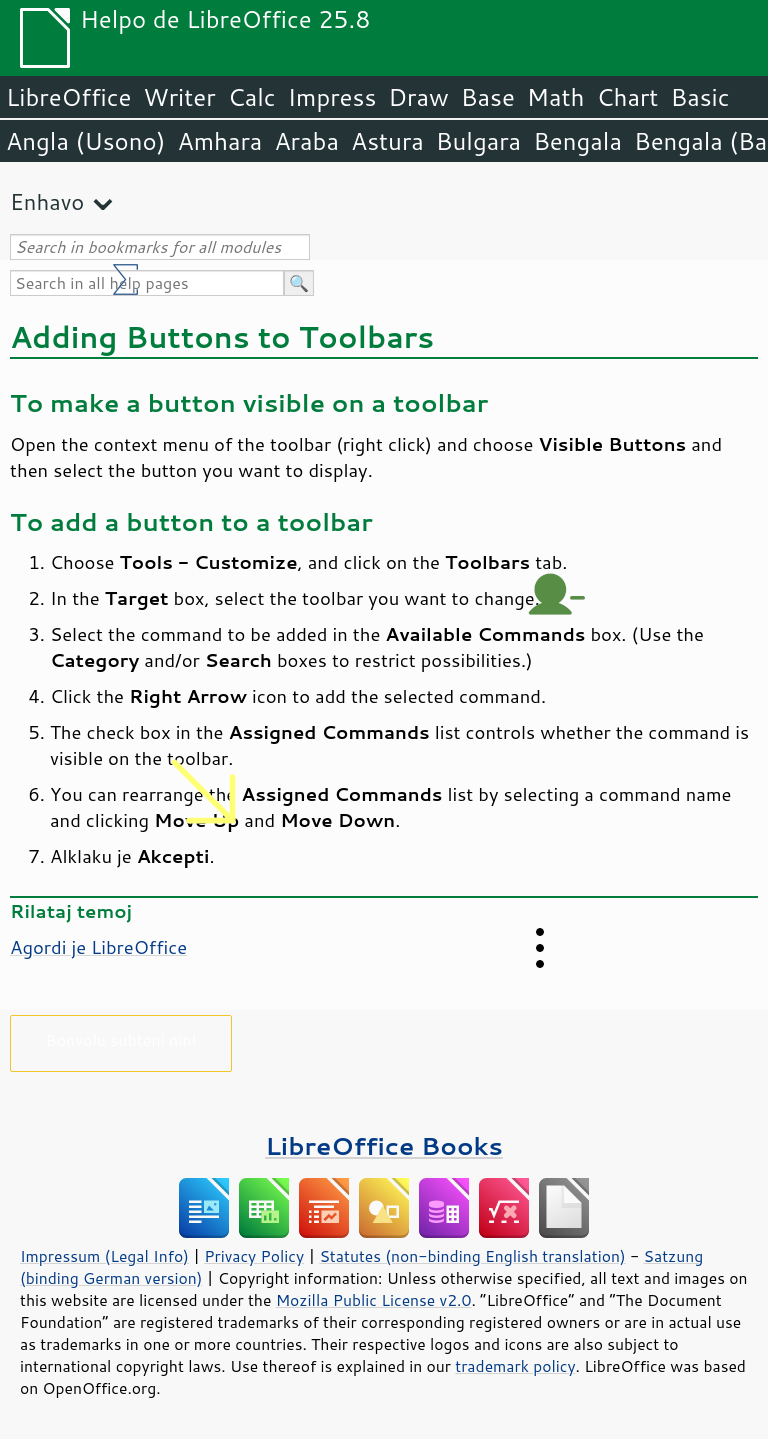  What do you see at coordinates (555, 596) in the screenshot?
I see `remove a user or contact` at bounding box center [555, 596].